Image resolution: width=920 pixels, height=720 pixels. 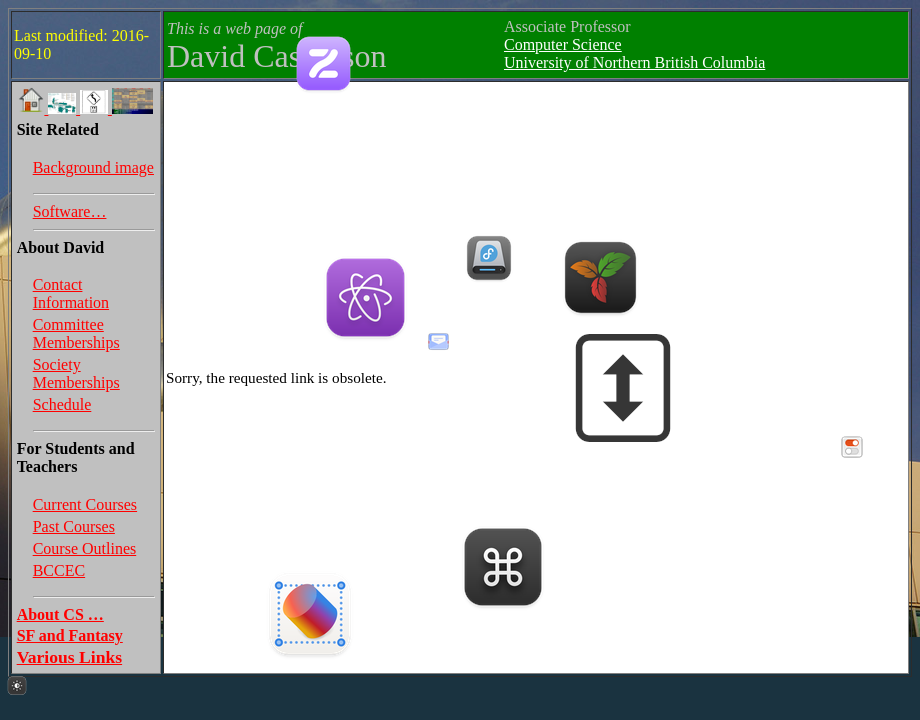 I want to click on open transmission torrent client, so click(x=623, y=388).